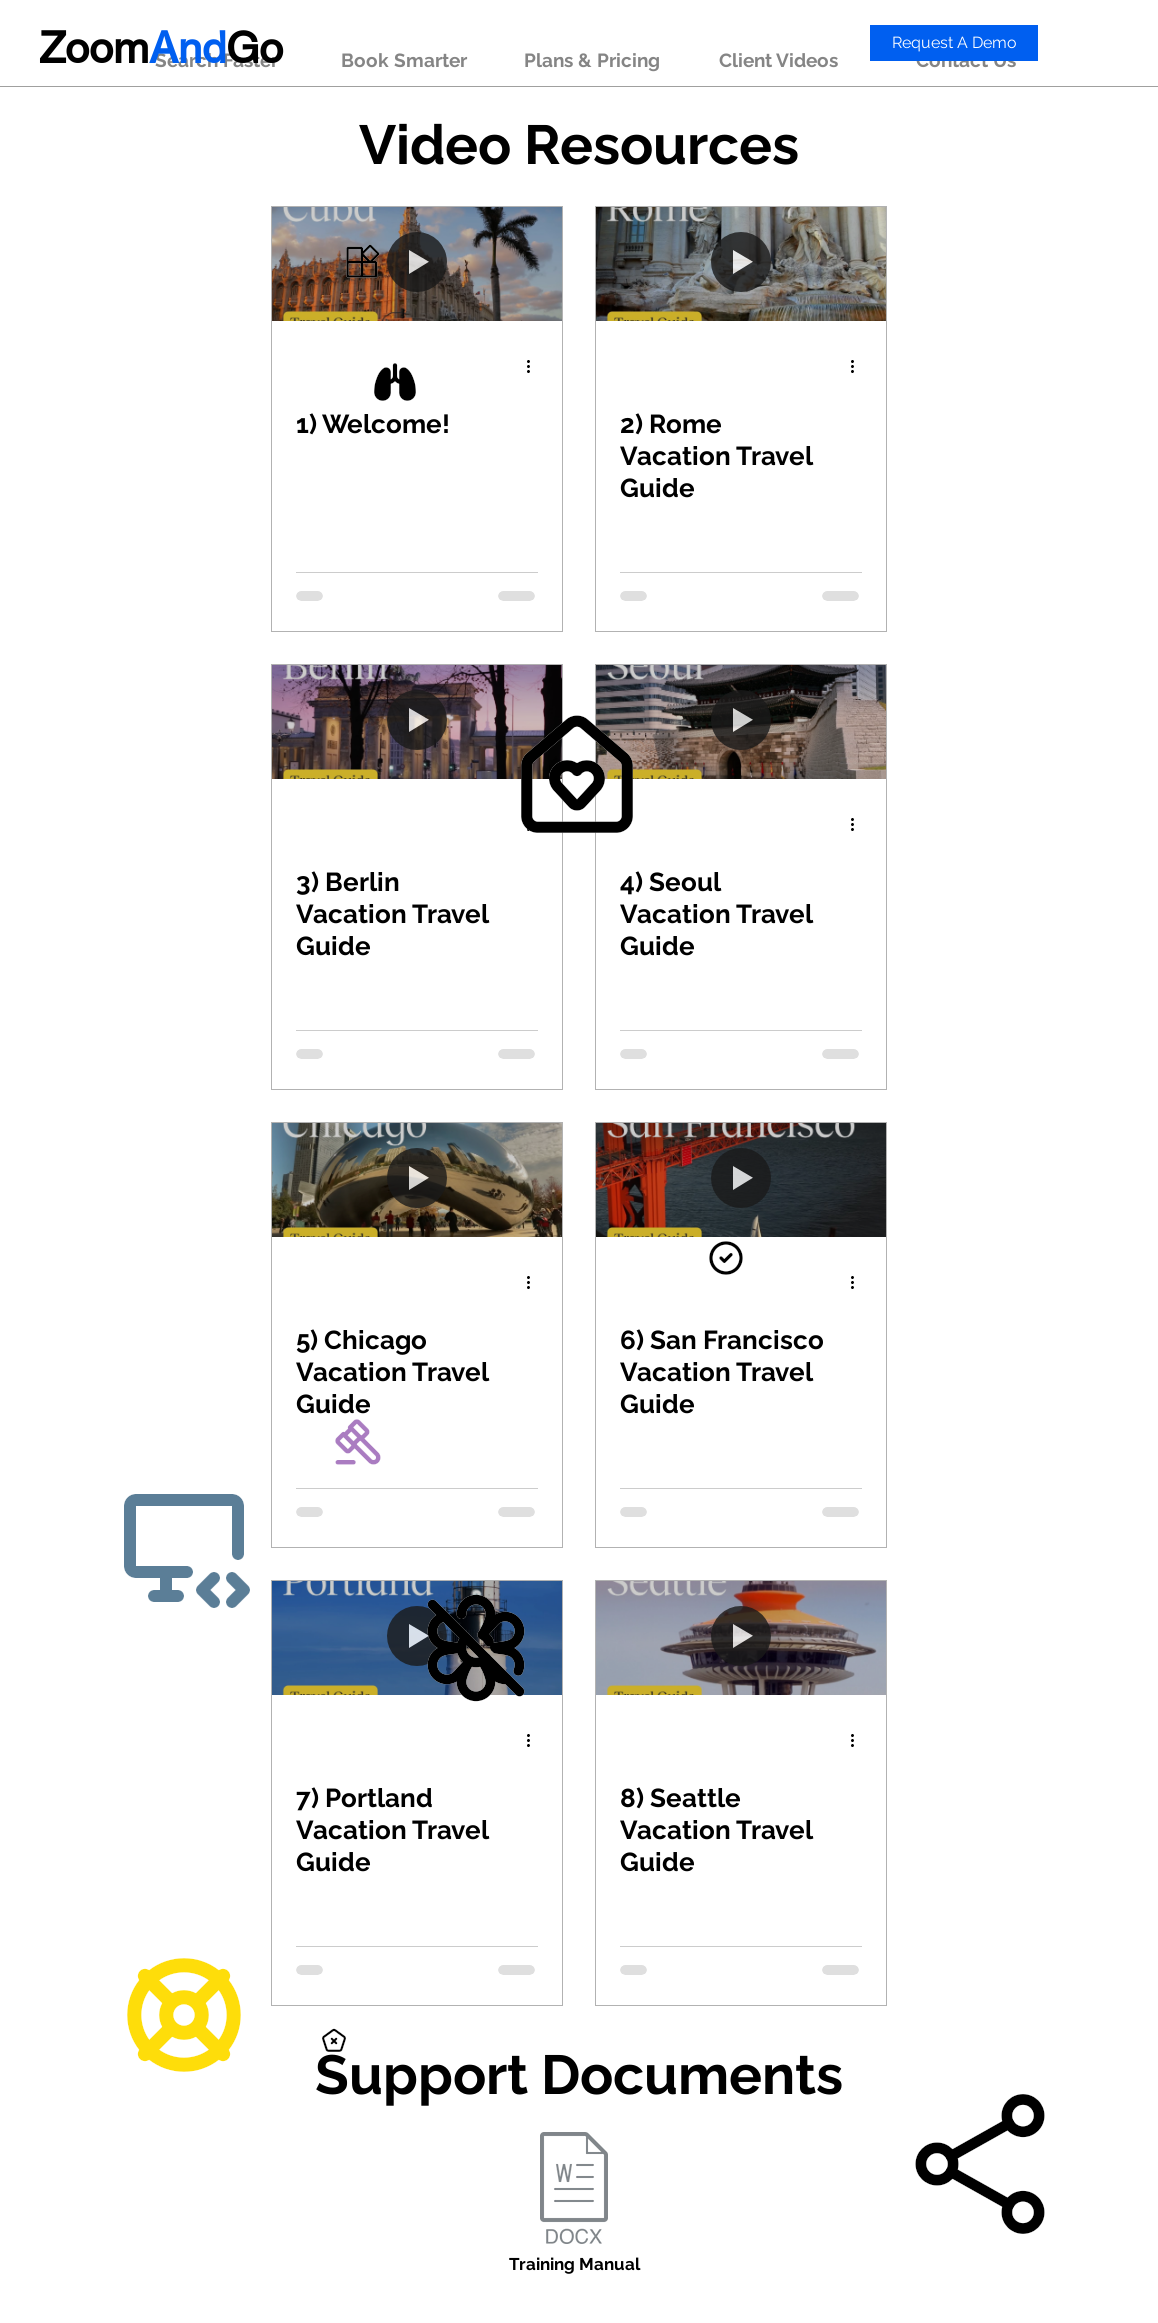  What do you see at coordinates (184, 1548) in the screenshot?
I see `access desktop development environment` at bounding box center [184, 1548].